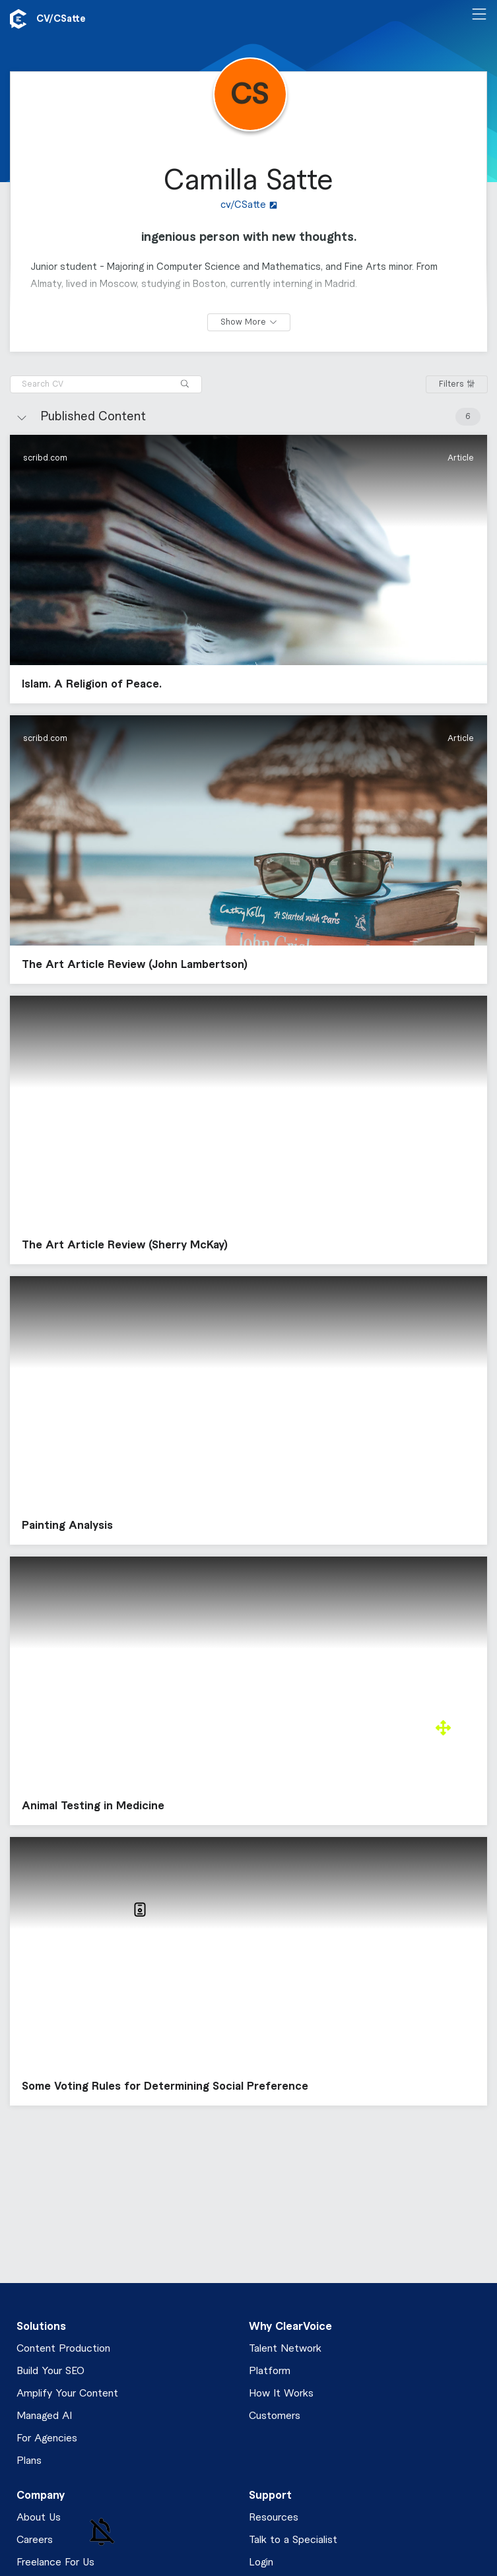 Image resolution: width=497 pixels, height=2576 pixels. What do you see at coordinates (140, 1910) in the screenshot?
I see `view your ID or profile badge` at bounding box center [140, 1910].